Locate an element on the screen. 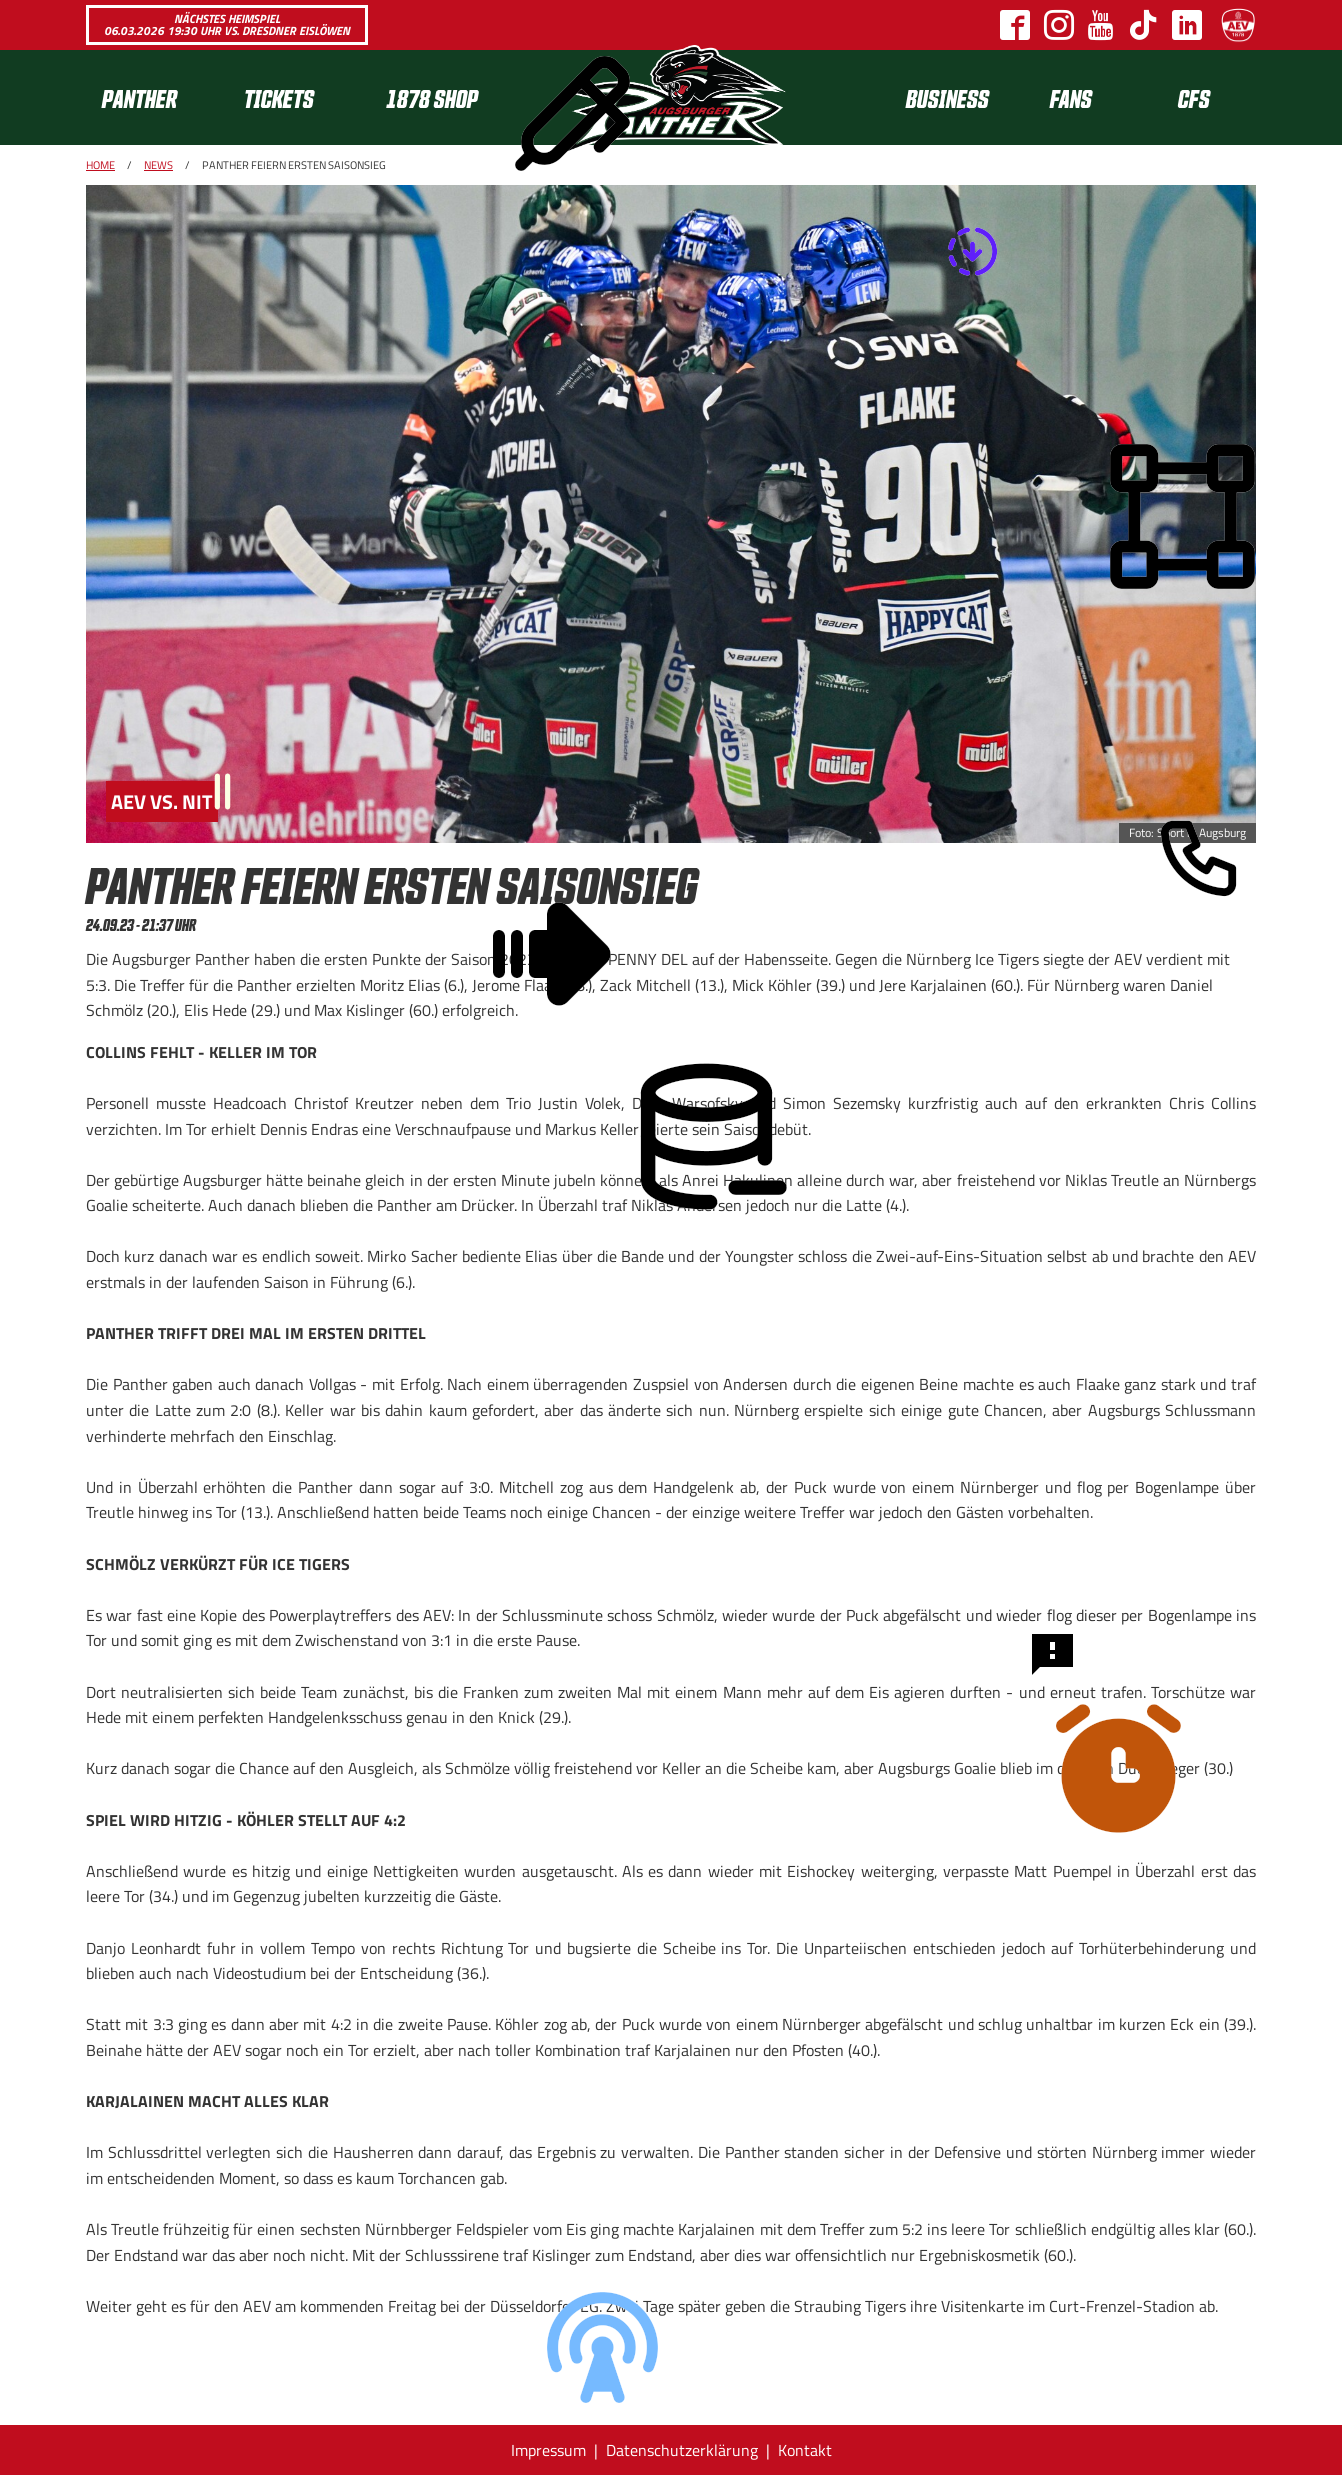 This screenshot has height=2475, width=1342. skip forward or advance to next item is located at coordinates (553, 954).